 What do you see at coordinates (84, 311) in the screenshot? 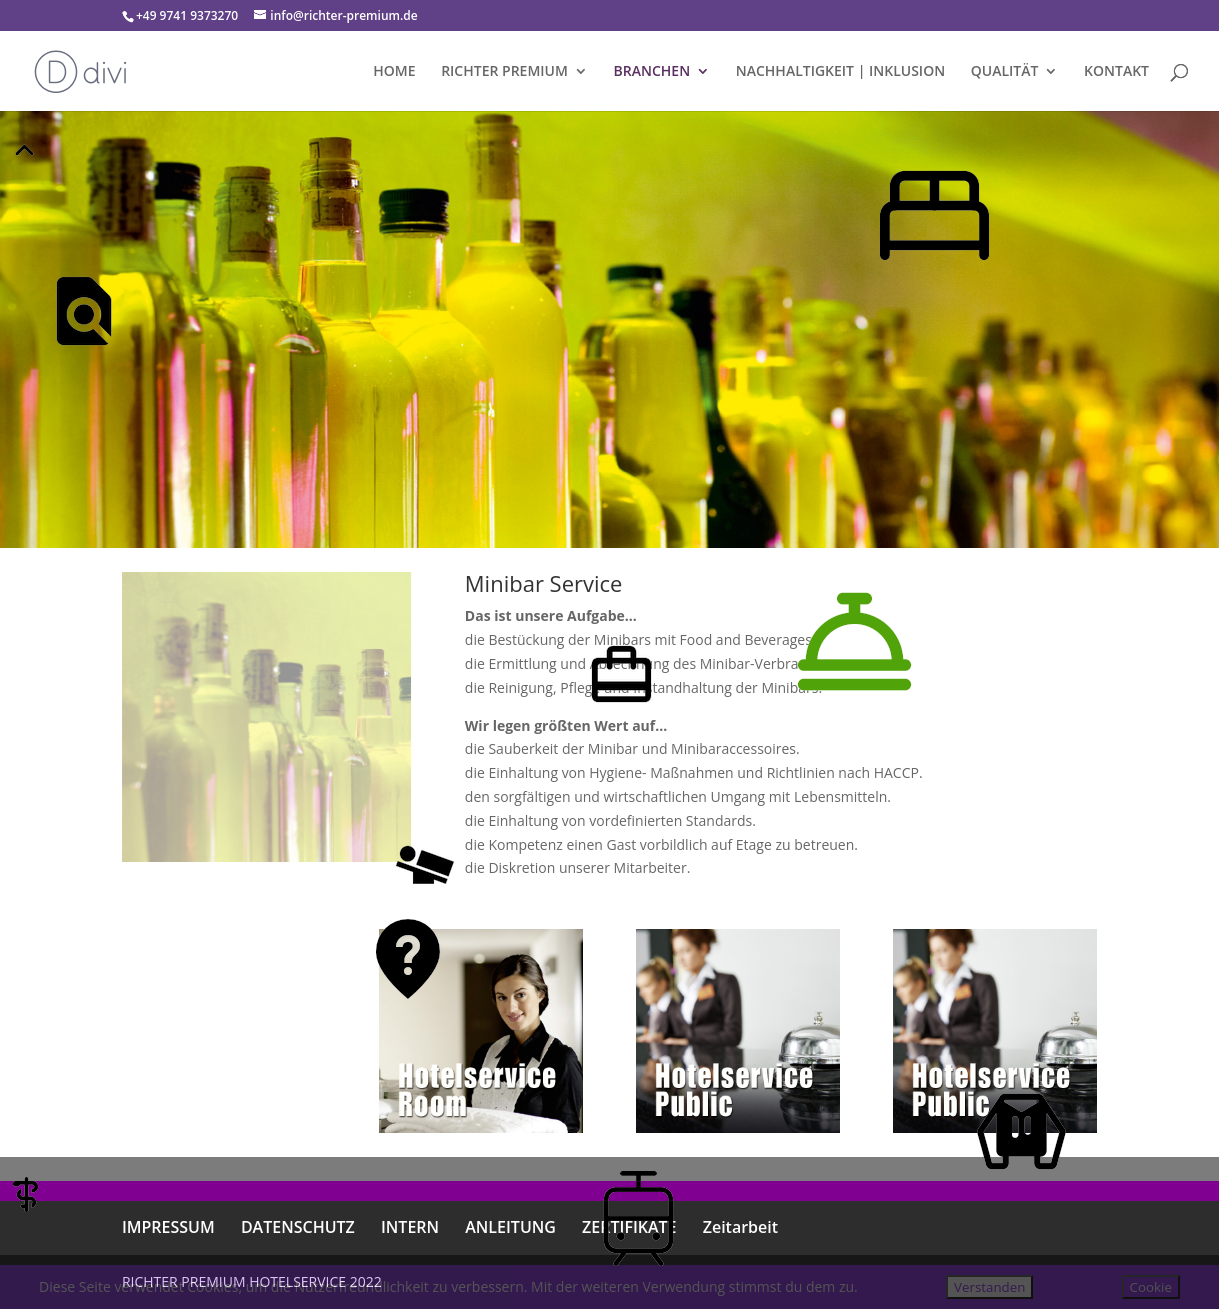
I see `search within the current document` at bounding box center [84, 311].